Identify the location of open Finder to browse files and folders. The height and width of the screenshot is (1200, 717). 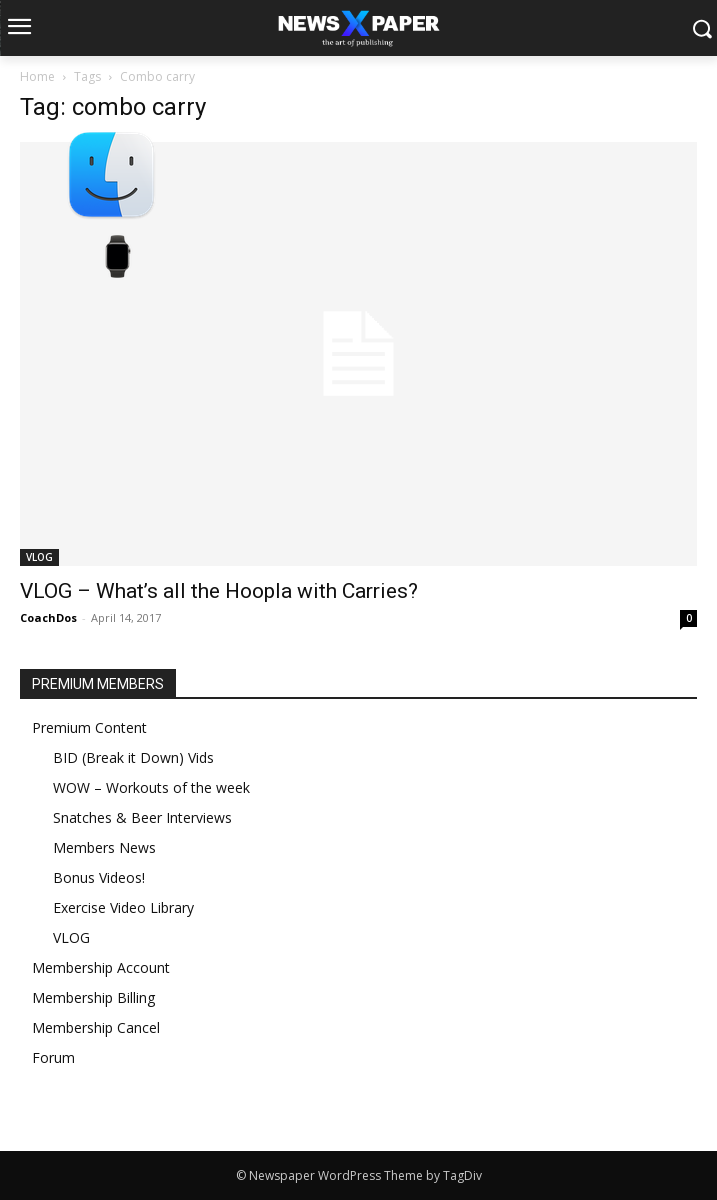
(111, 174).